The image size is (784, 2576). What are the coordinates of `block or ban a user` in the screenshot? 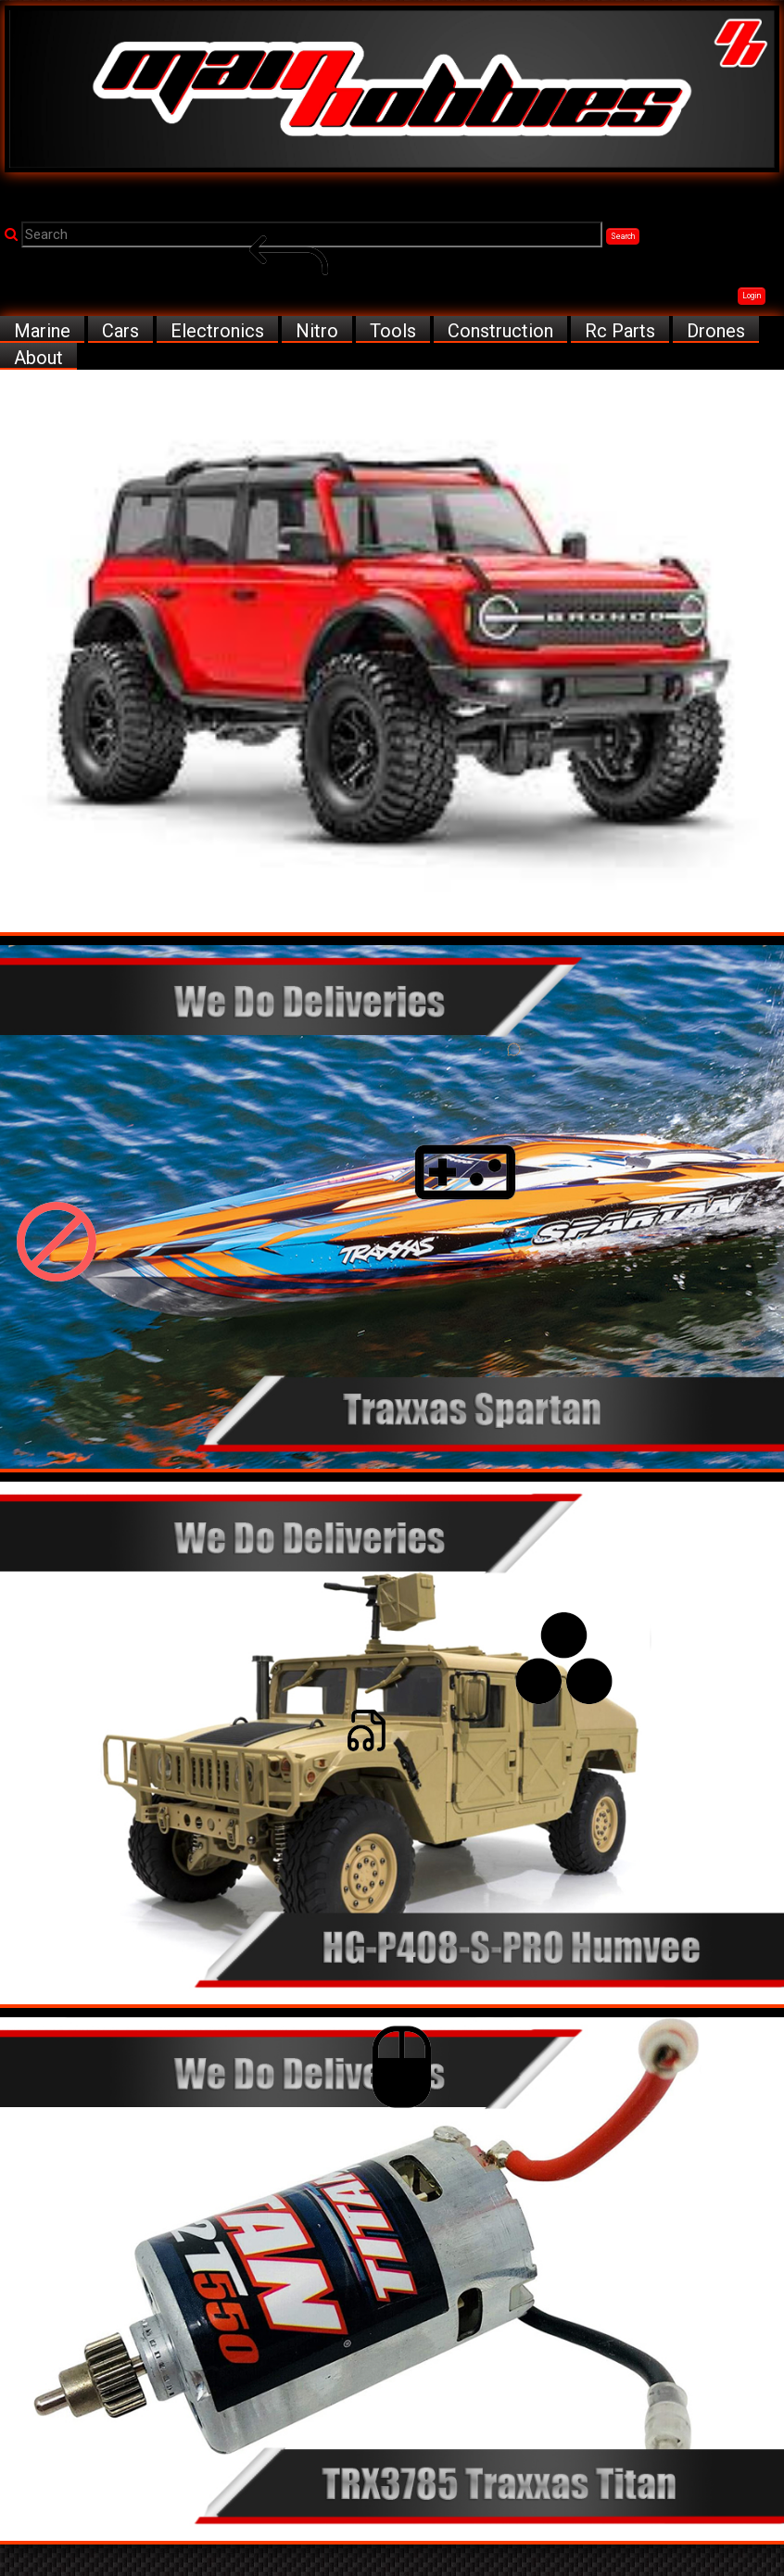 It's located at (57, 1242).